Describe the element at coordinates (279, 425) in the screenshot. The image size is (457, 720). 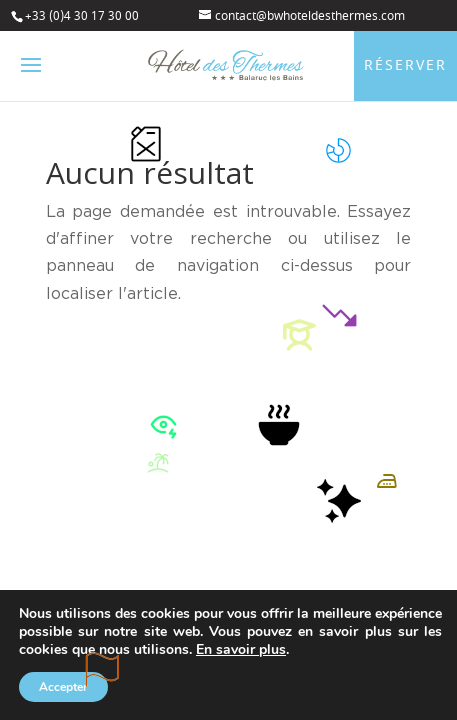
I see `view hot food or soup options` at that location.